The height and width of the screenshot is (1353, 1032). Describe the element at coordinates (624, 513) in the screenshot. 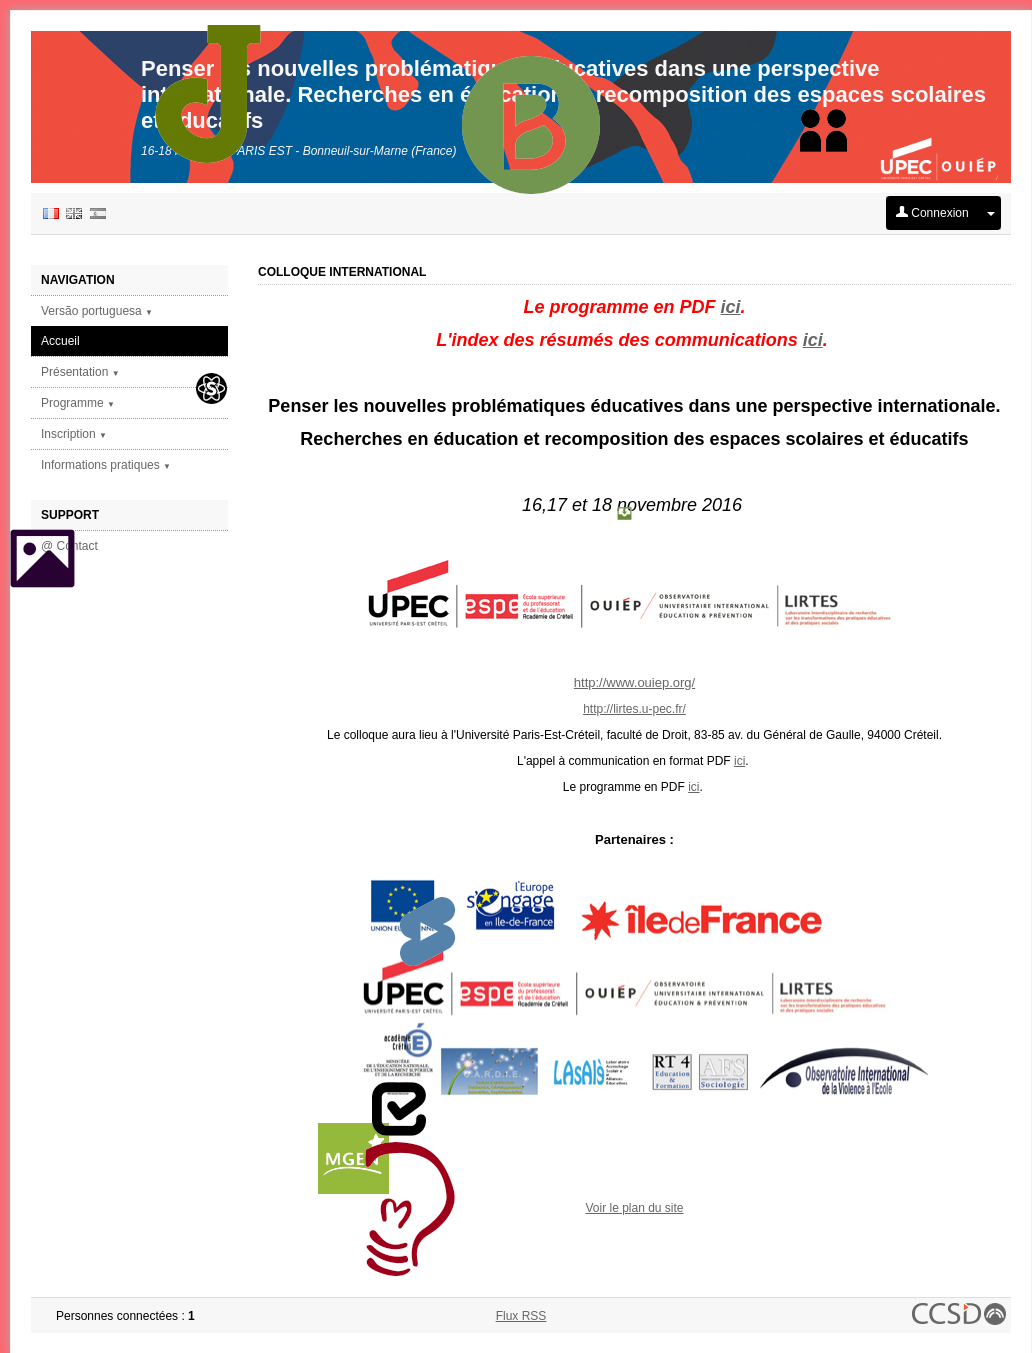

I see `import files or data into the application` at that location.